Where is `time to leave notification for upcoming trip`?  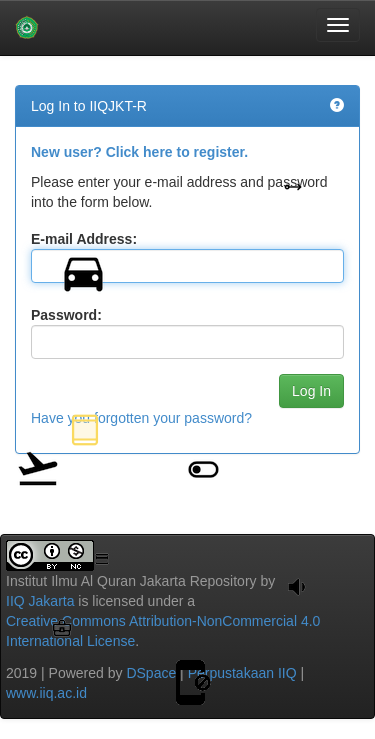
time to leave notification for upcoming trip is located at coordinates (83, 274).